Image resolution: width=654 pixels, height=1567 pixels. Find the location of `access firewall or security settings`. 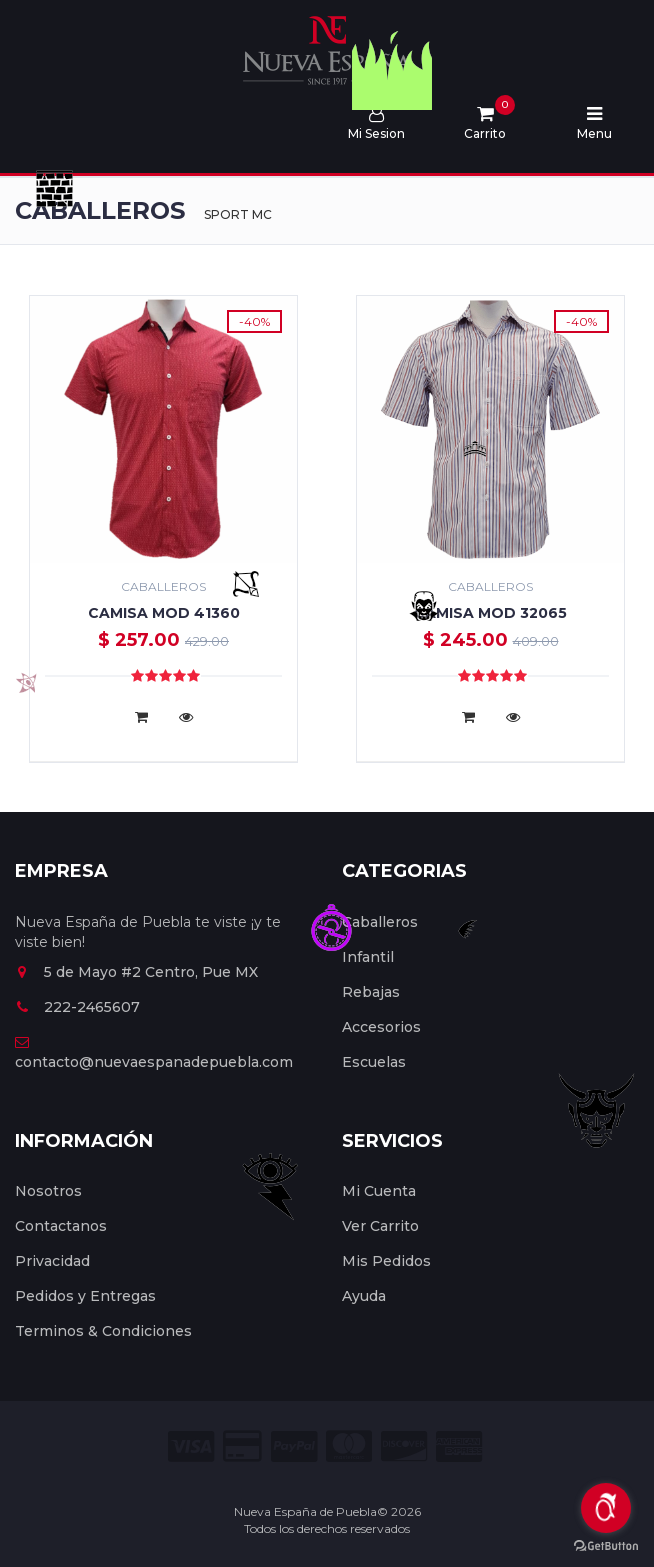

access firewall or security settings is located at coordinates (392, 70).